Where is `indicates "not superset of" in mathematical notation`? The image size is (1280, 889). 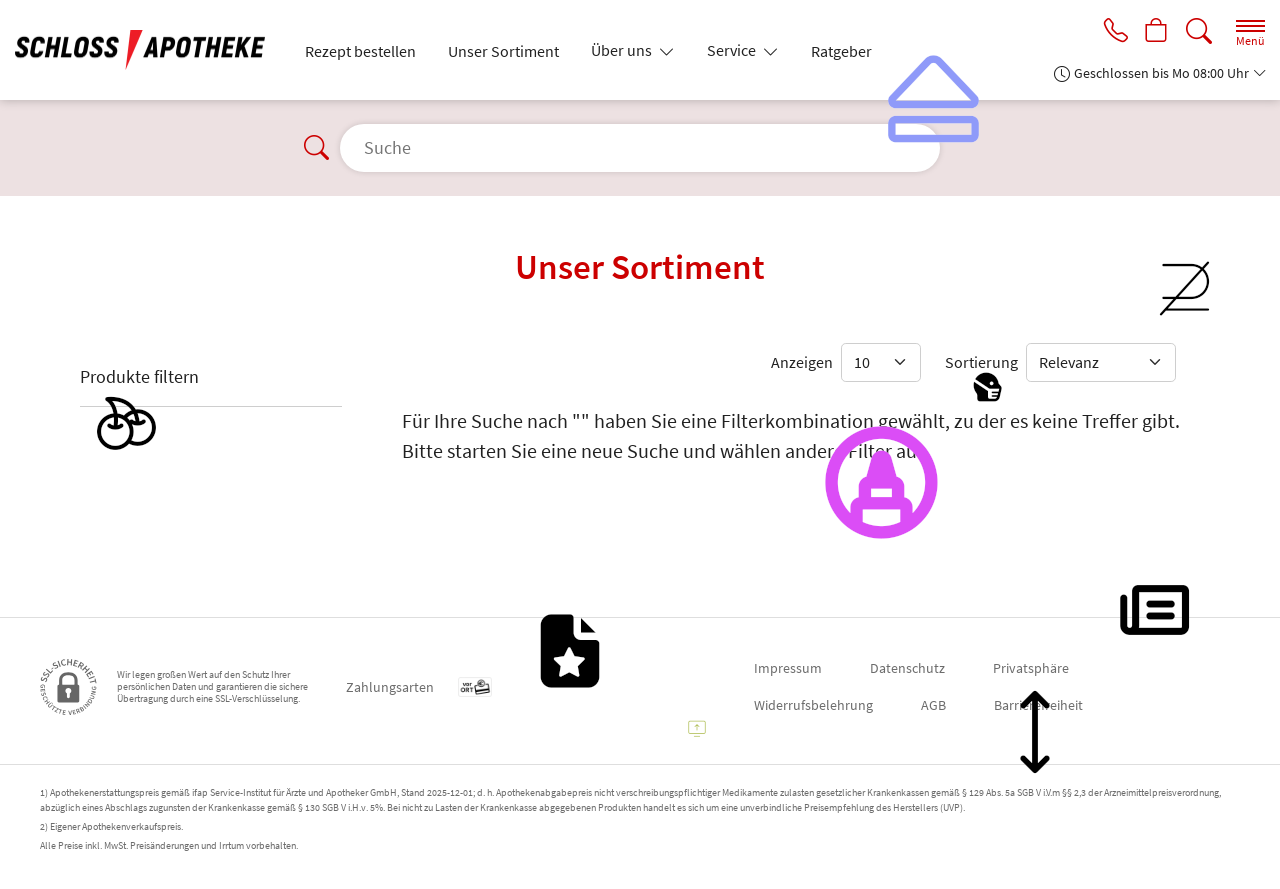 indicates "not superset of" in mathematical notation is located at coordinates (1184, 288).